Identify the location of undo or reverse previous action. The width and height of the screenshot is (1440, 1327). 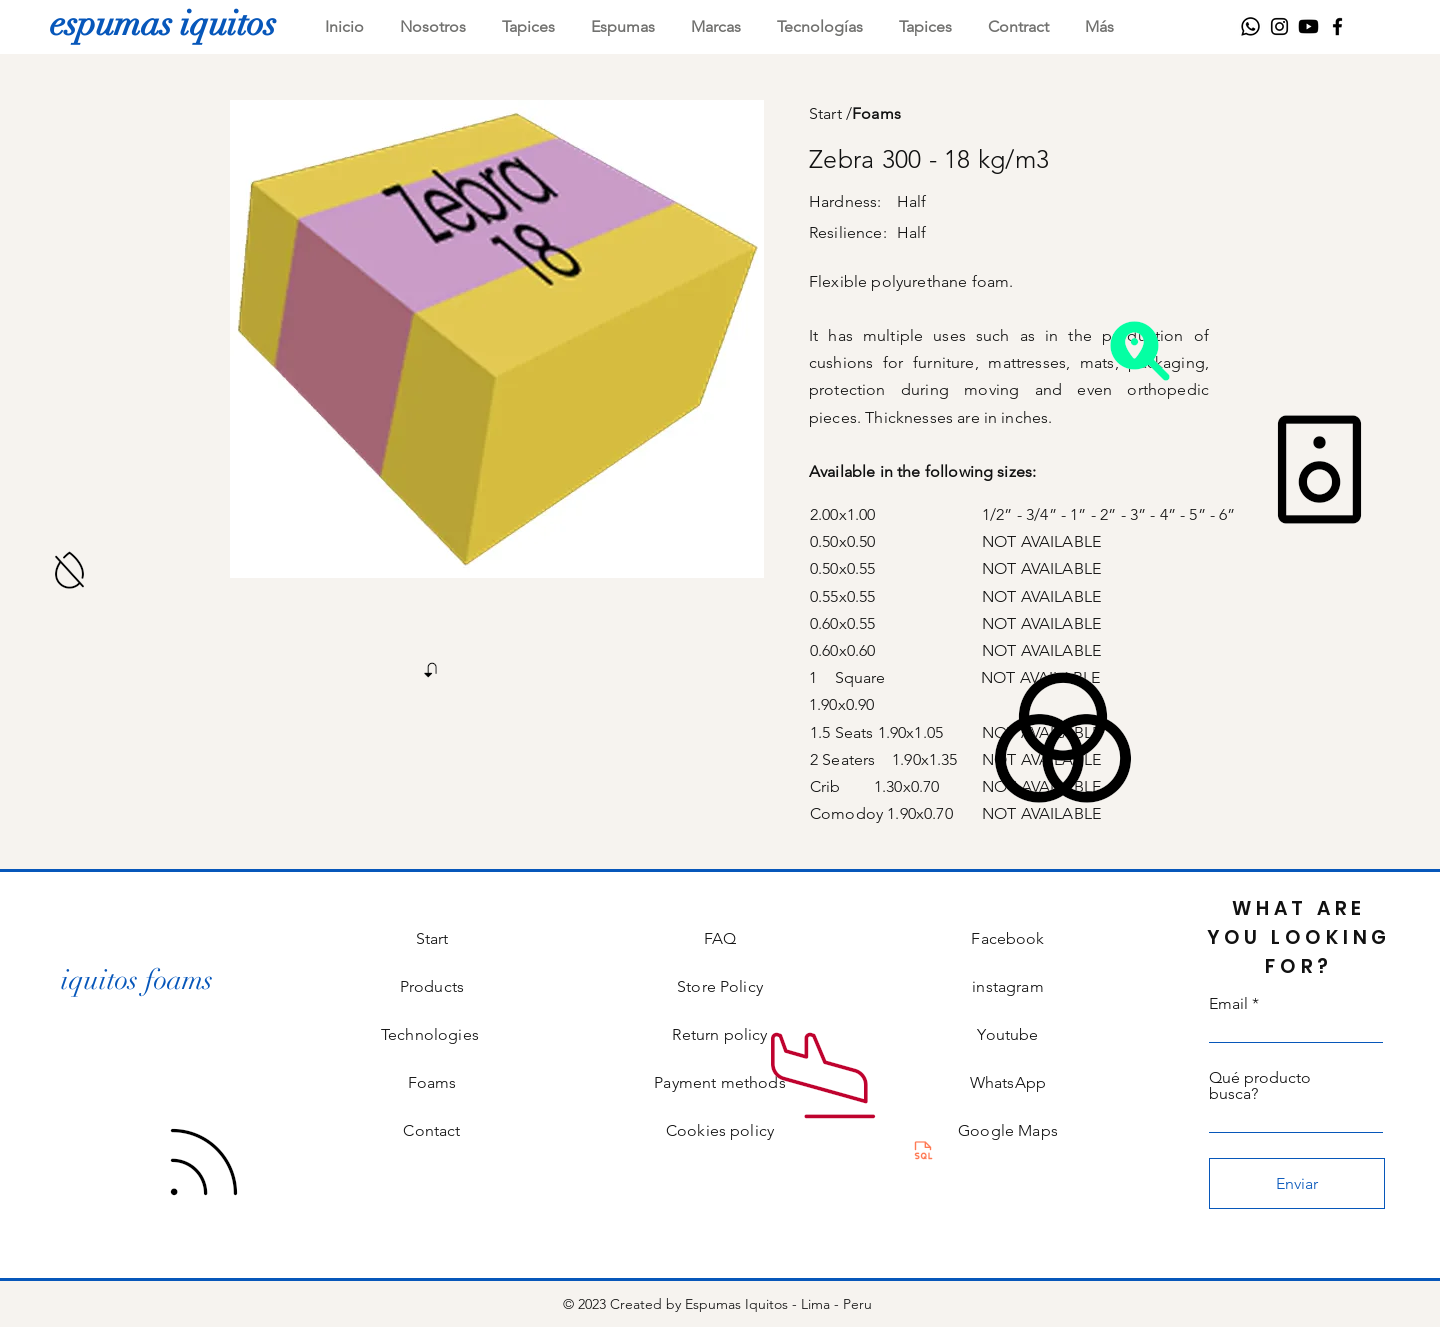
(431, 670).